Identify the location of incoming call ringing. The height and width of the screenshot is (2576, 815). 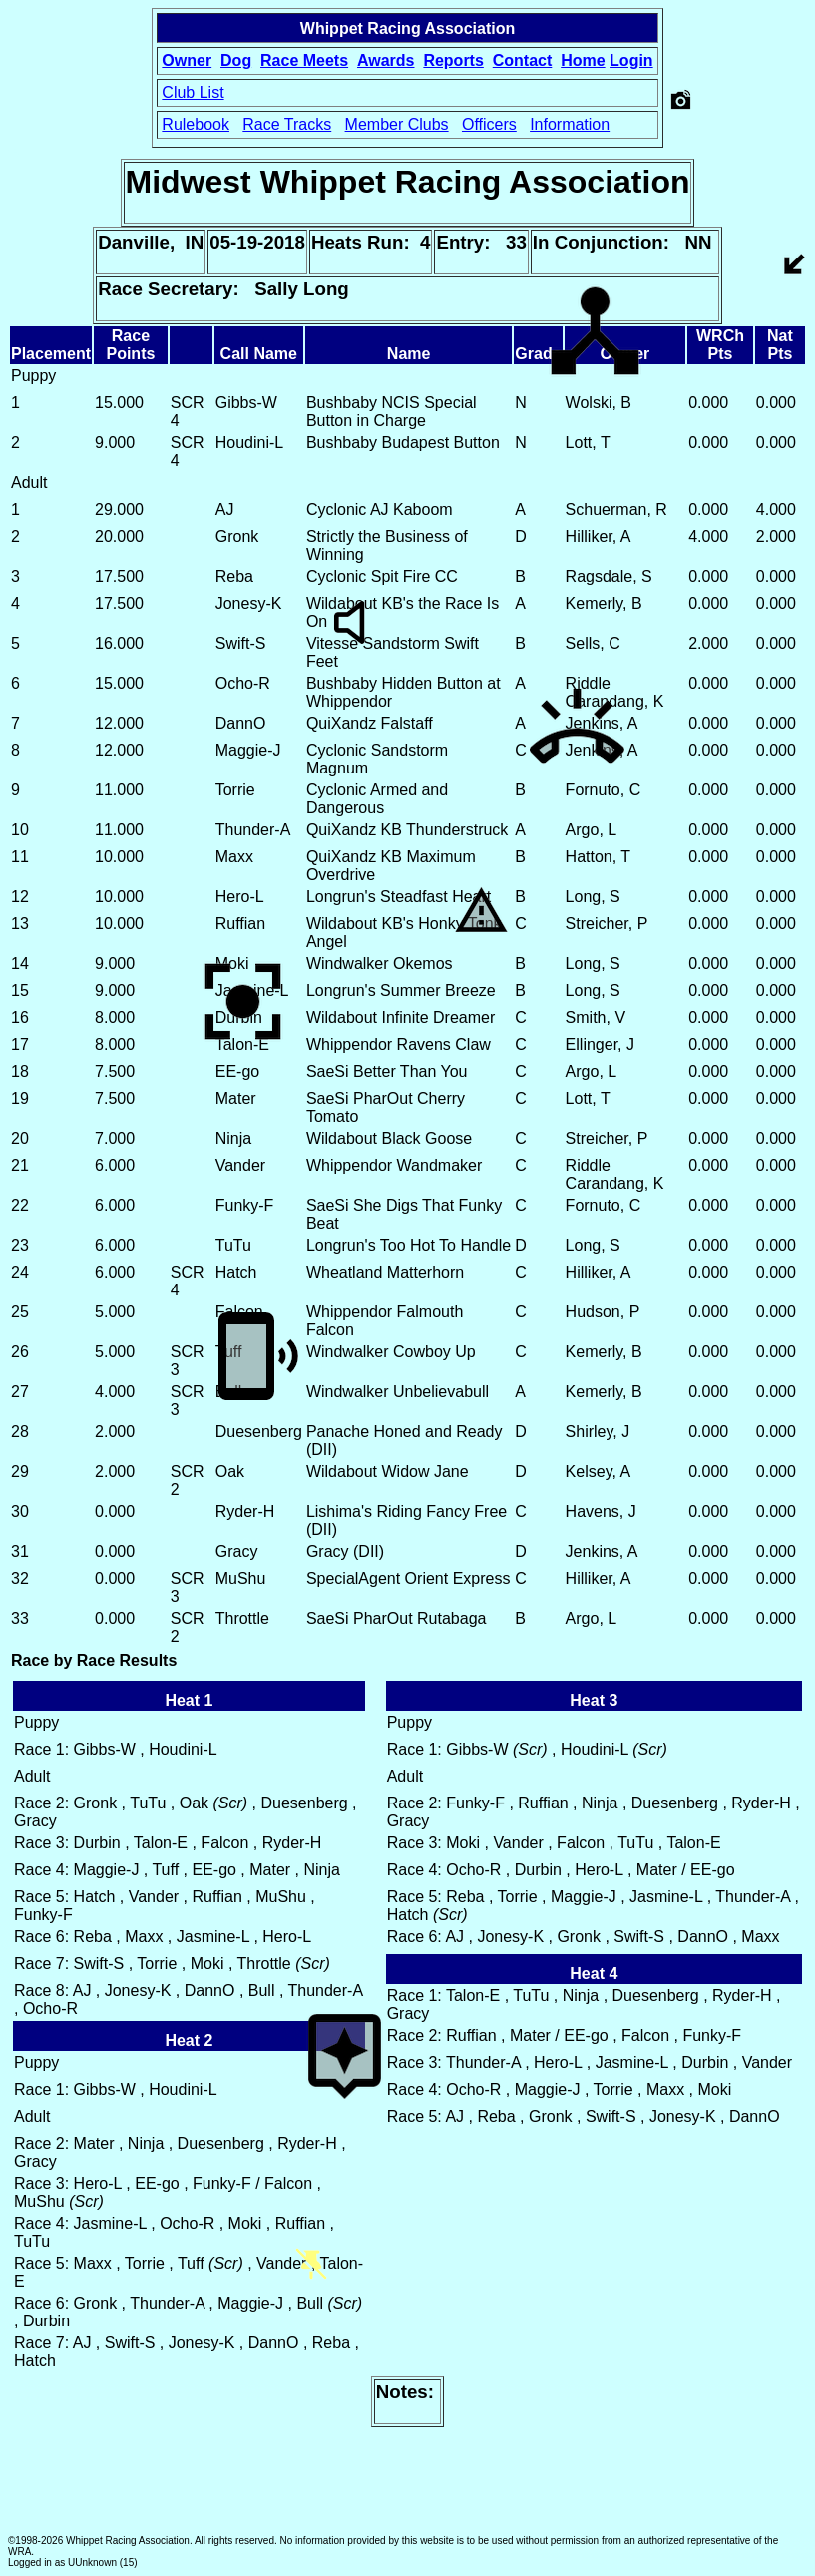
(577, 728).